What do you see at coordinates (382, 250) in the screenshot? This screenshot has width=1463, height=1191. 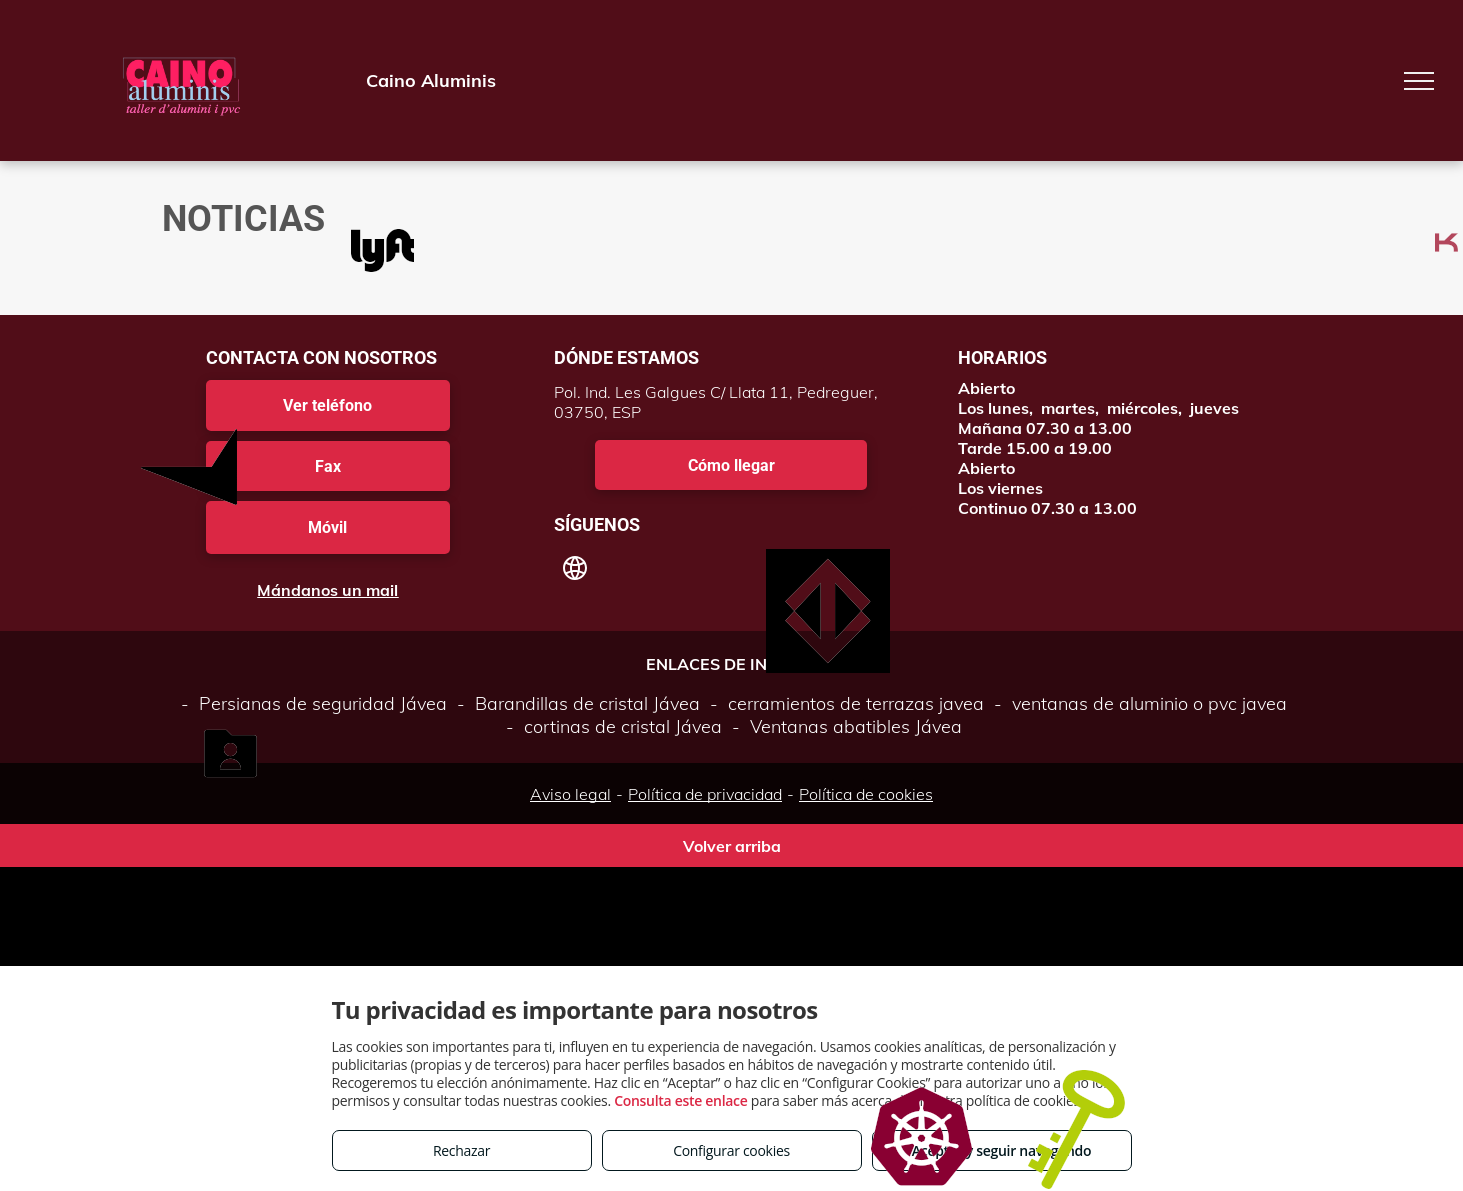 I see `open the lyft app` at bounding box center [382, 250].